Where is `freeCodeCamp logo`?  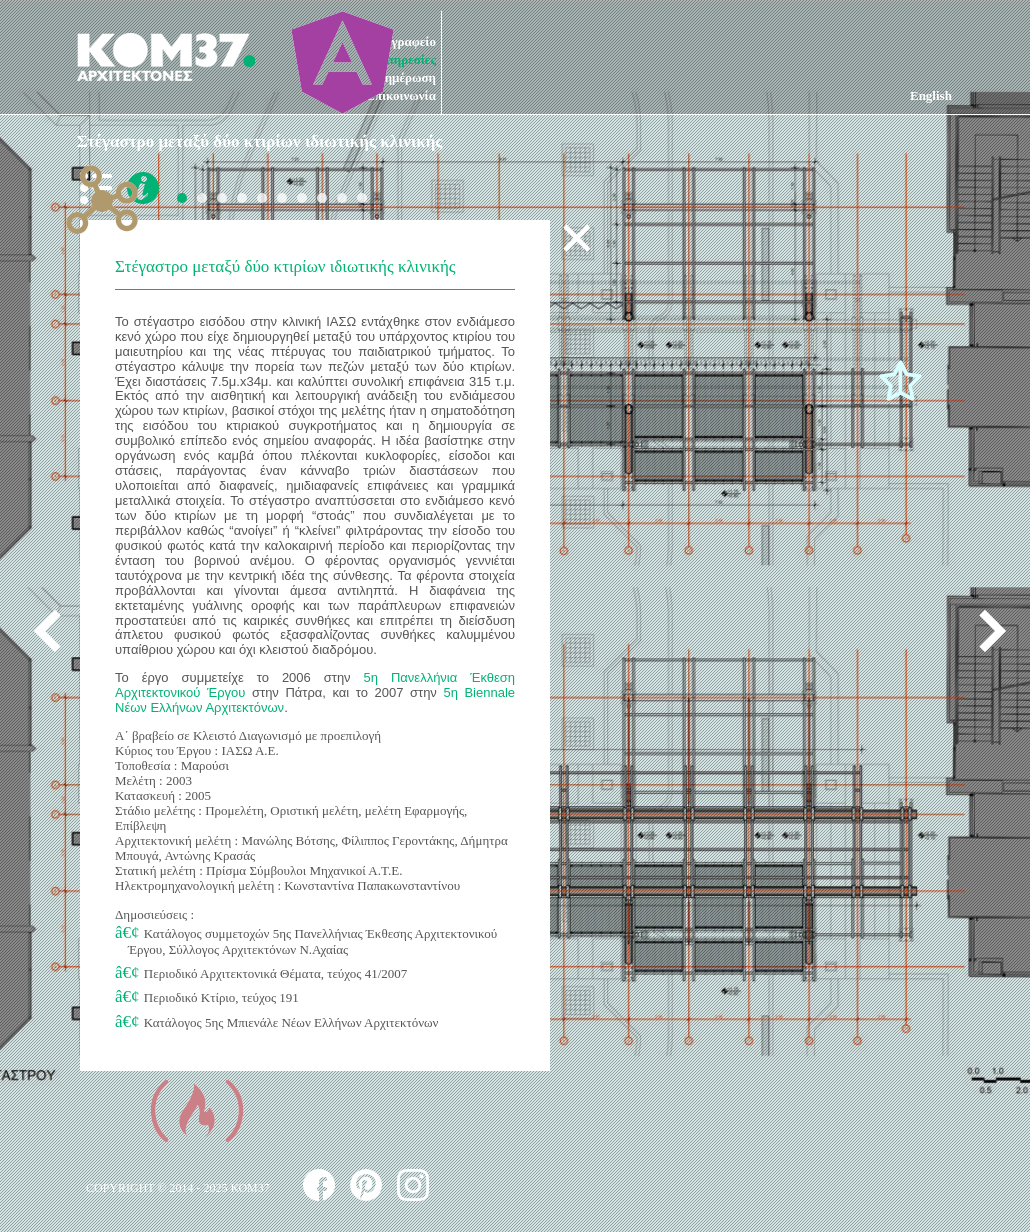 freeCodeCamp logo is located at coordinates (197, 1111).